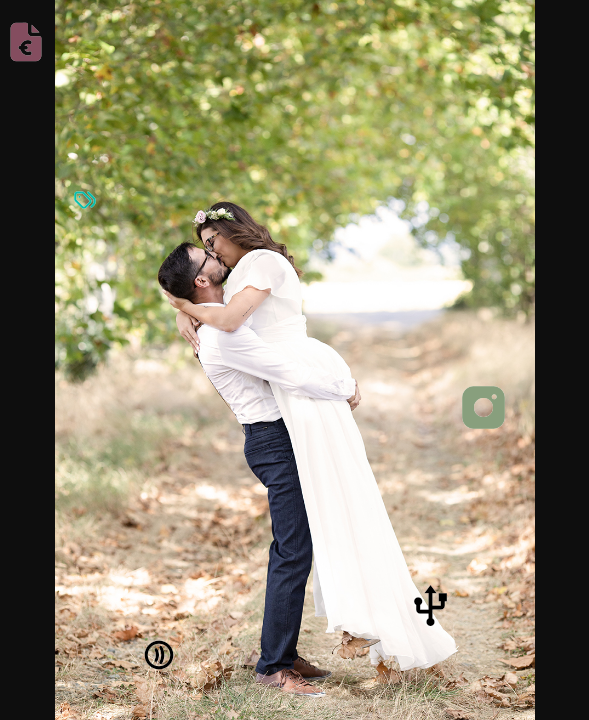  What do you see at coordinates (159, 655) in the screenshot?
I see `tap to pay with contactless payment` at bounding box center [159, 655].